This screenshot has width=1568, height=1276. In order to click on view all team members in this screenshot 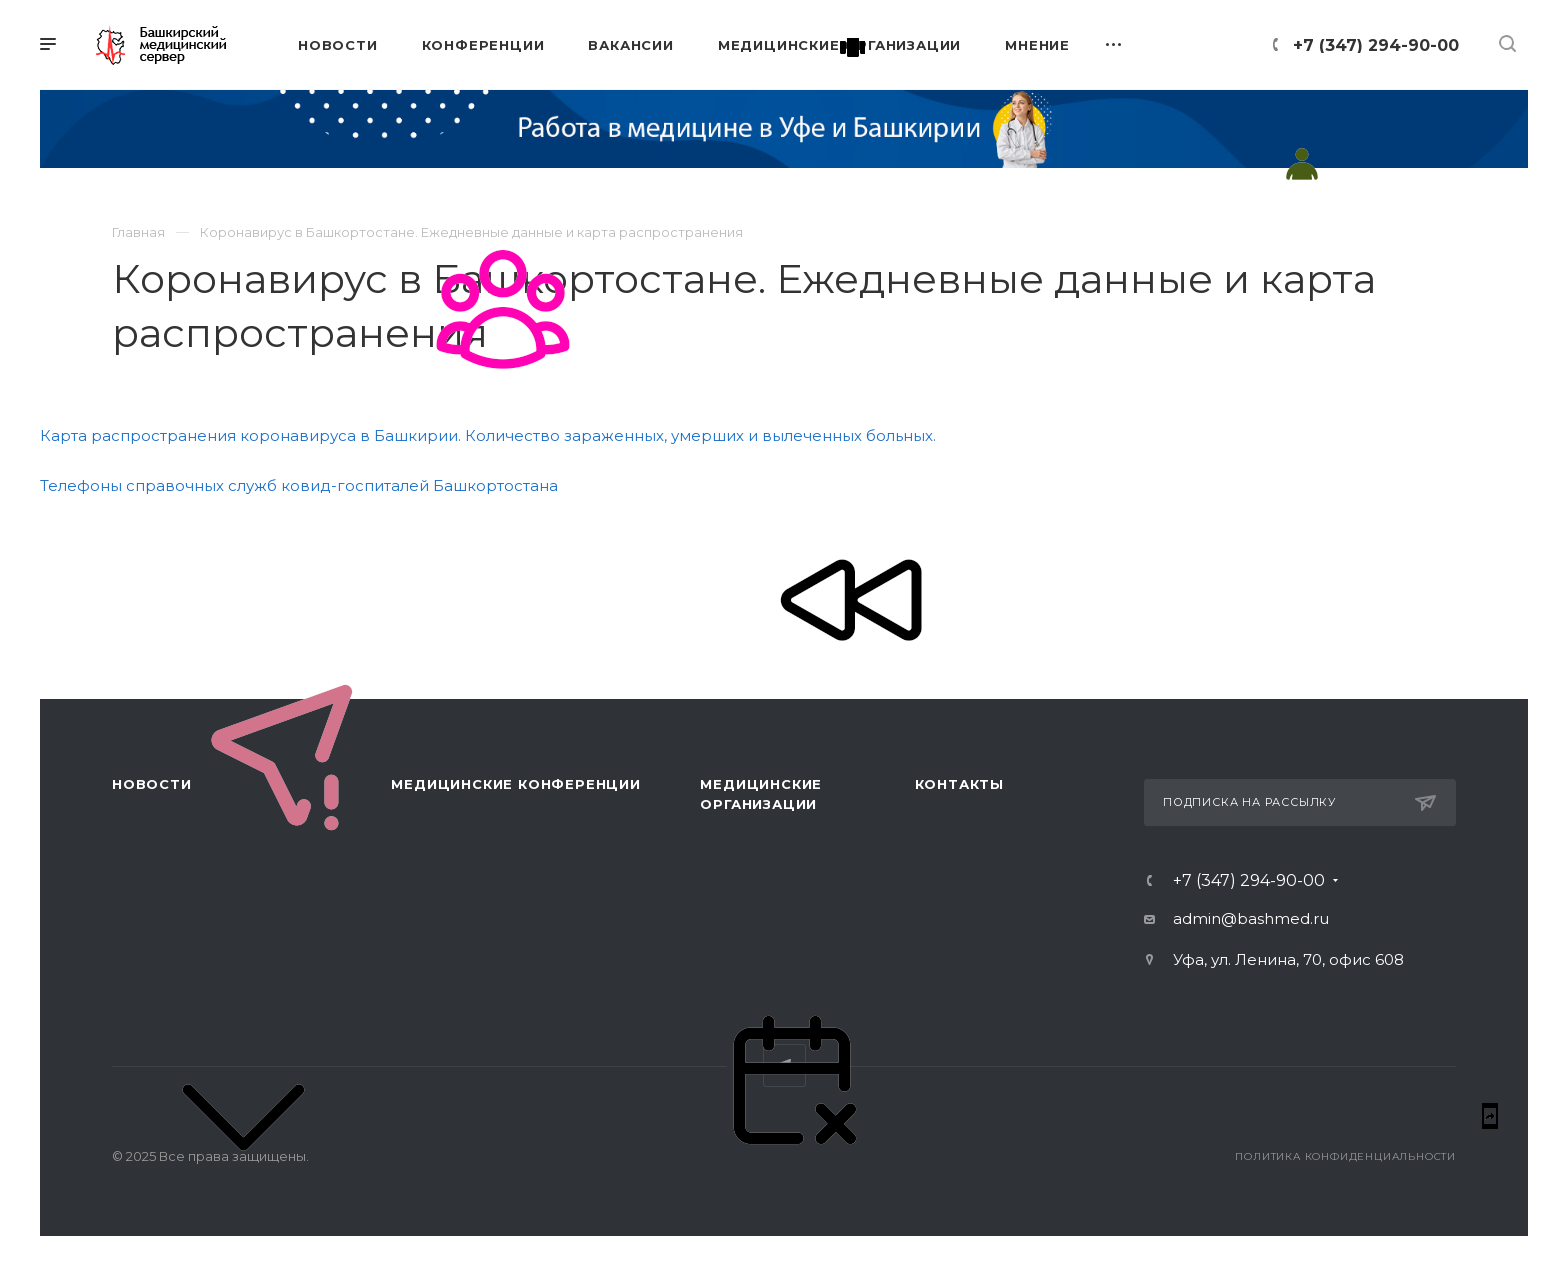, I will do `click(503, 307)`.